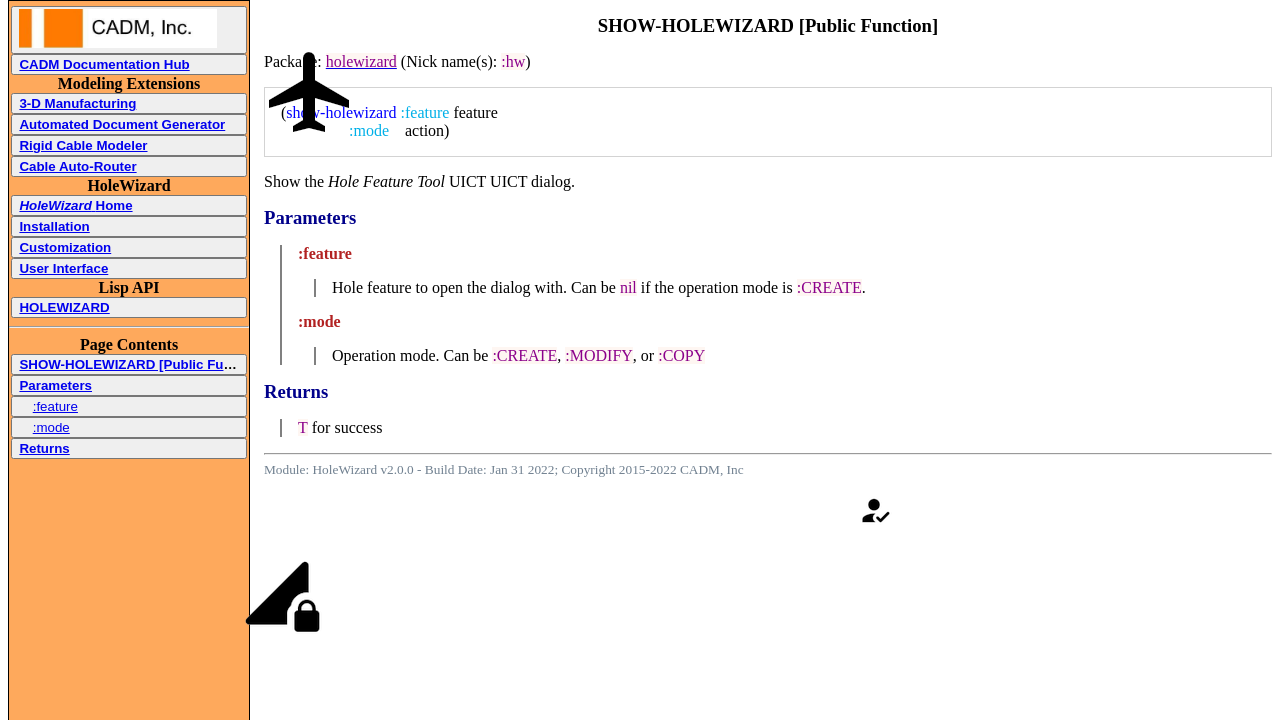 The height and width of the screenshot is (720, 1280). What do you see at coordinates (280, 596) in the screenshot?
I see `indicates a secured or password-protected network connection` at bounding box center [280, 596].